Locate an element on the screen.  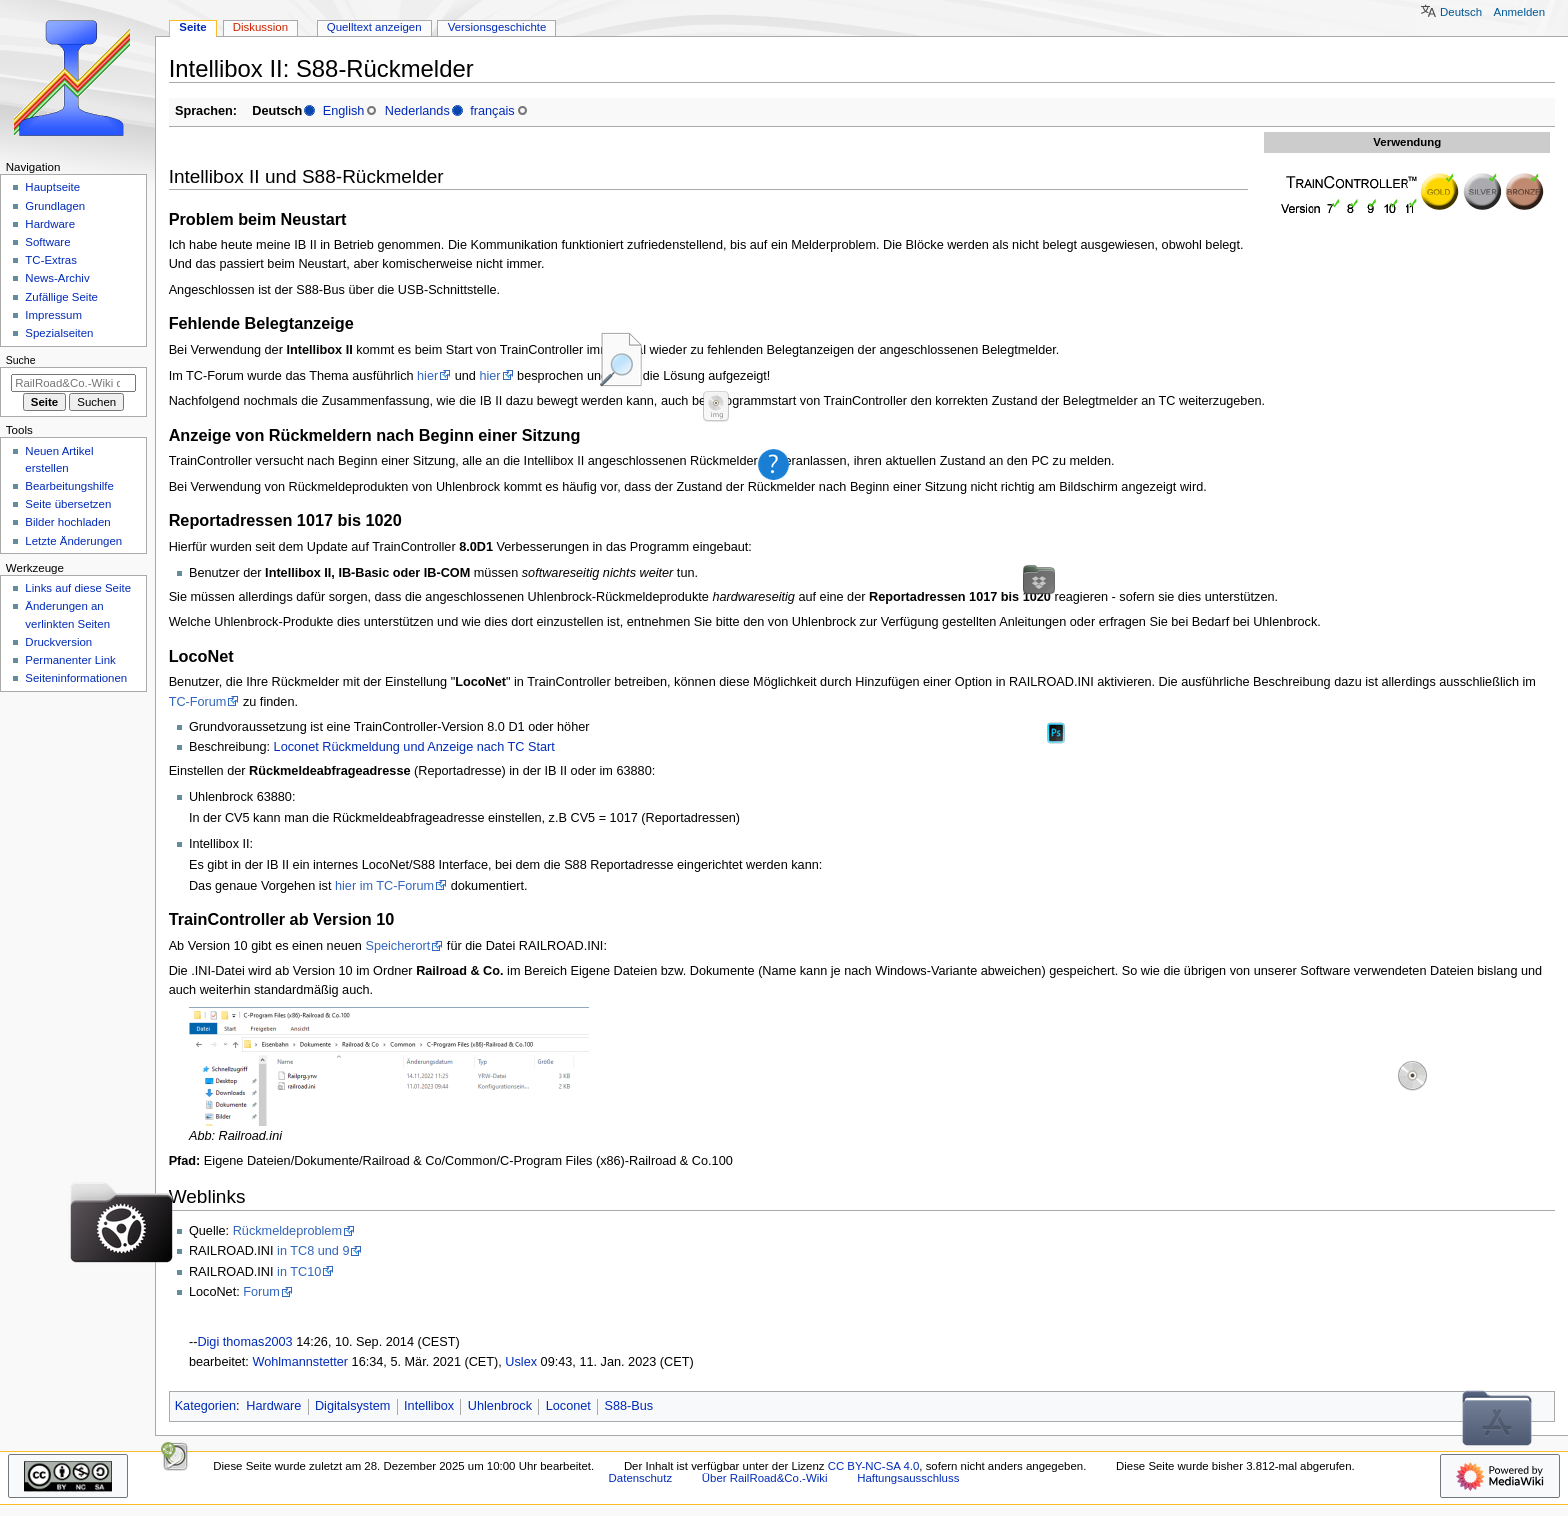
open actix web framework project folder is located at coordinates (121, 1225).